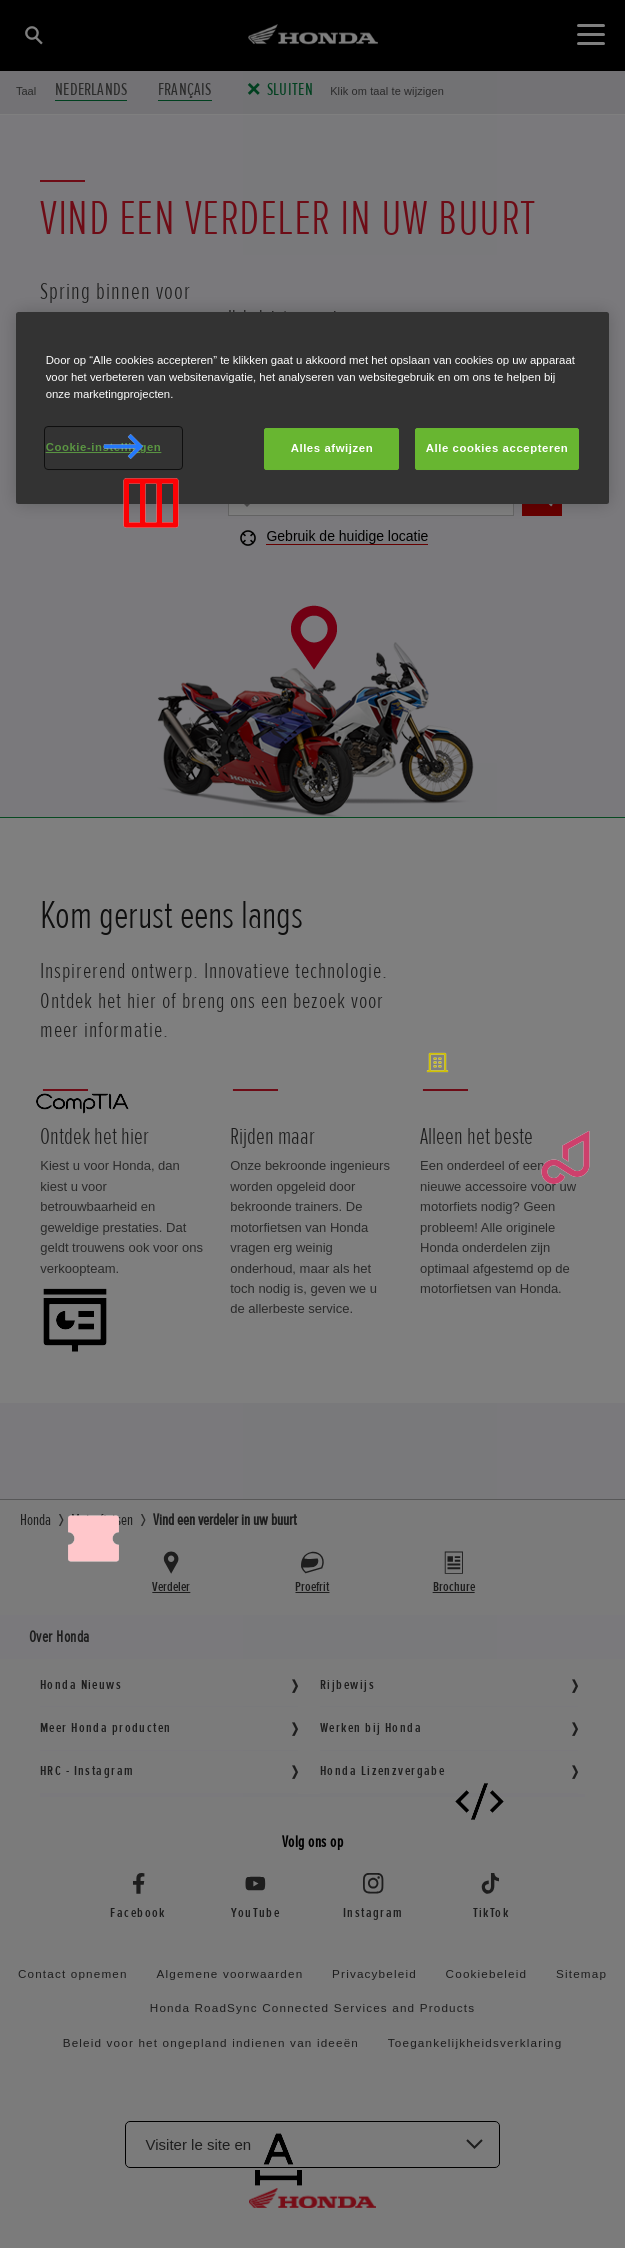 The width and height of the screenshot is (625, 2248). I want to click on view or edit source code, so click(479, 1801).